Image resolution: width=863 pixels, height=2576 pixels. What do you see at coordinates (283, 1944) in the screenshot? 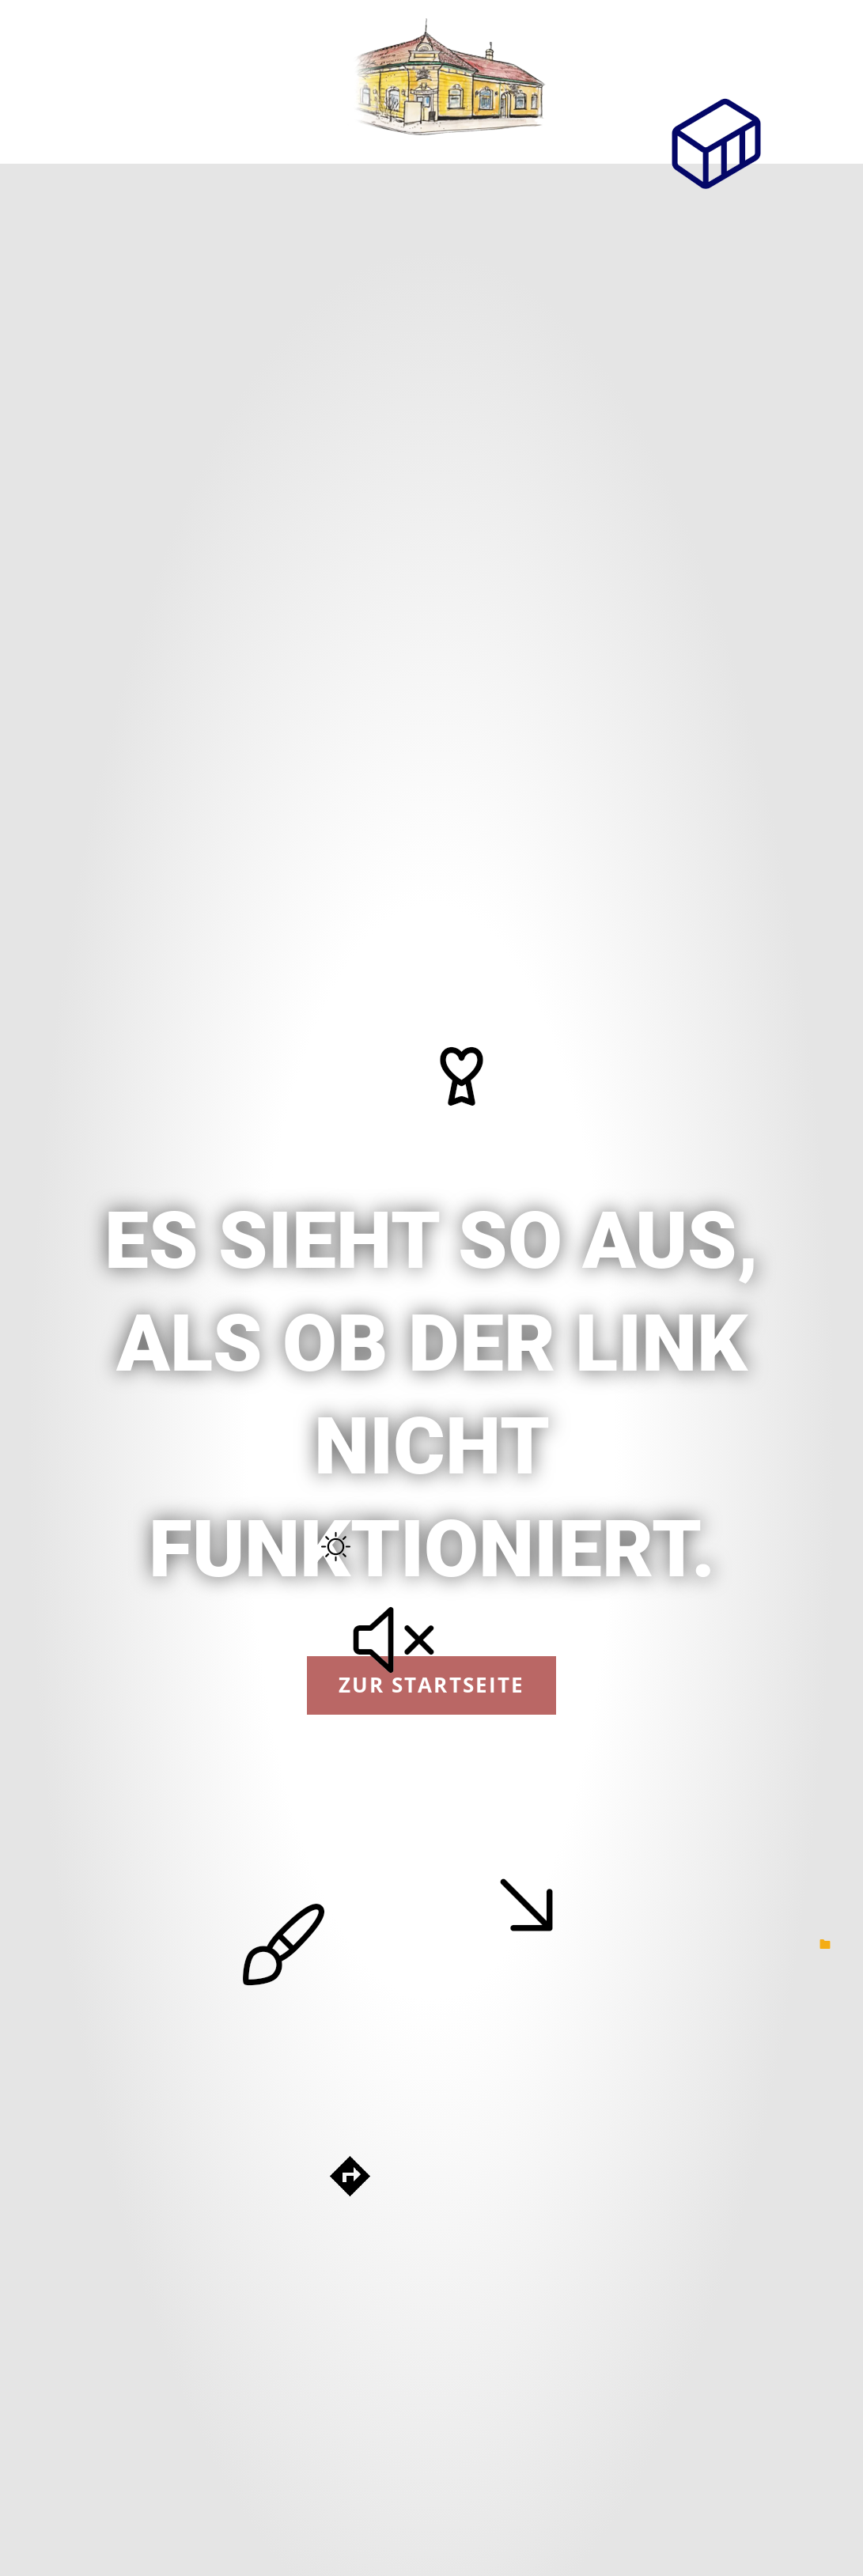
I see `customize appearance or theme settings` at bounding box center [283, 1944].